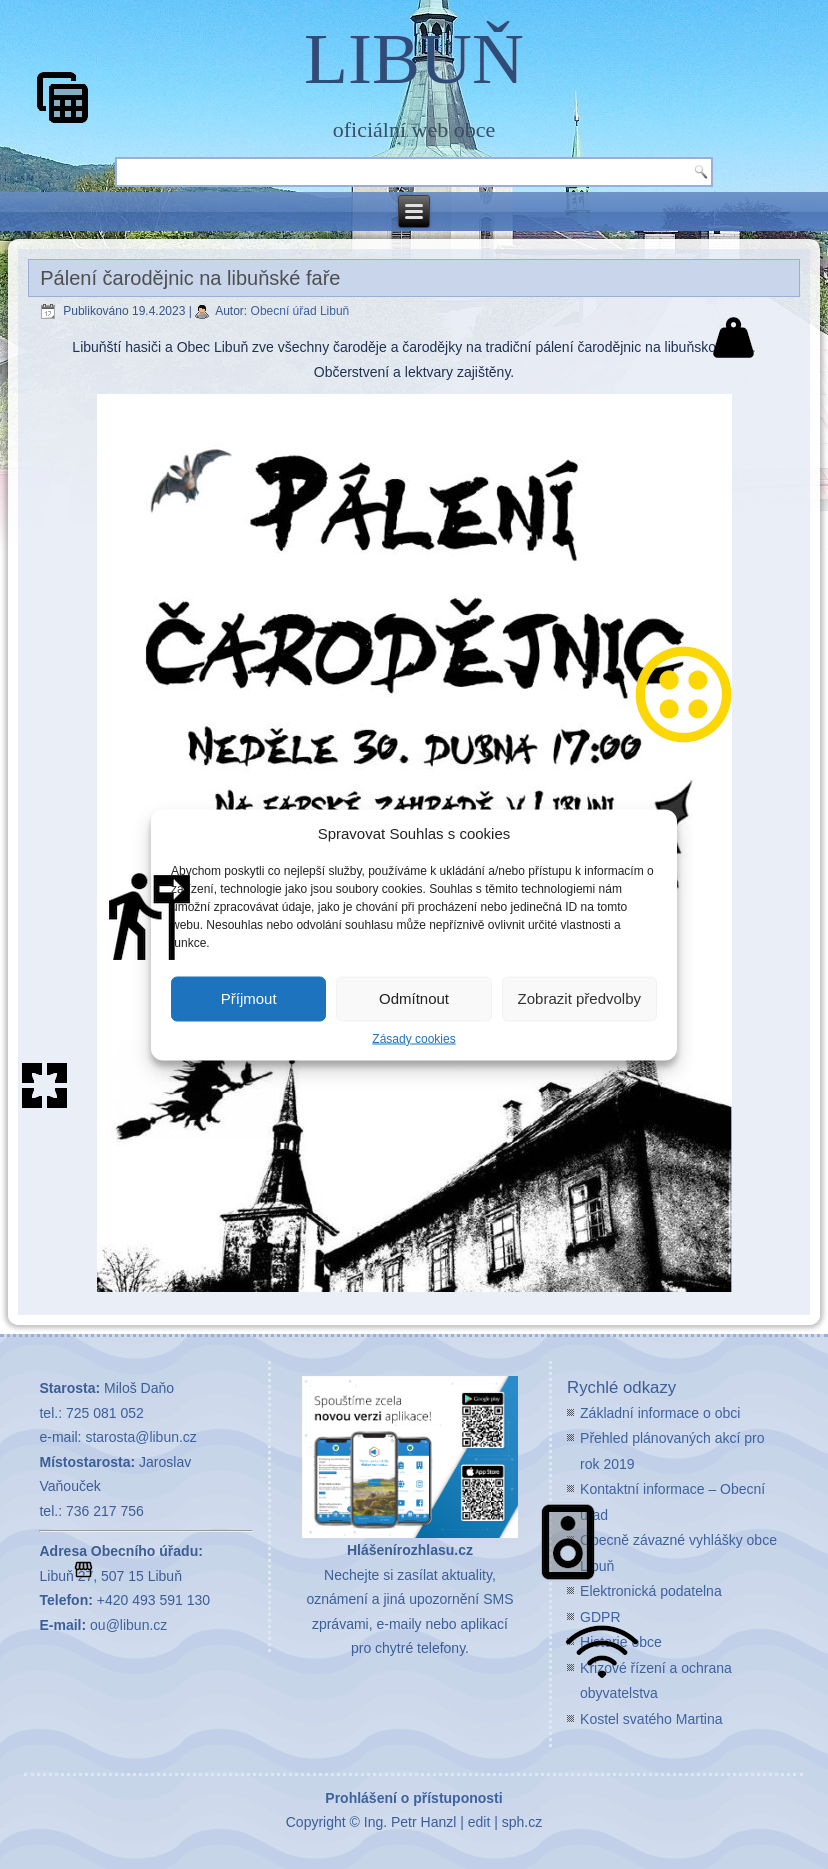 The image size is (828, 1869). Describe the element at coordinates (83, 1569) in the screenshot. I see `browse nearby shops or stores` at that location.